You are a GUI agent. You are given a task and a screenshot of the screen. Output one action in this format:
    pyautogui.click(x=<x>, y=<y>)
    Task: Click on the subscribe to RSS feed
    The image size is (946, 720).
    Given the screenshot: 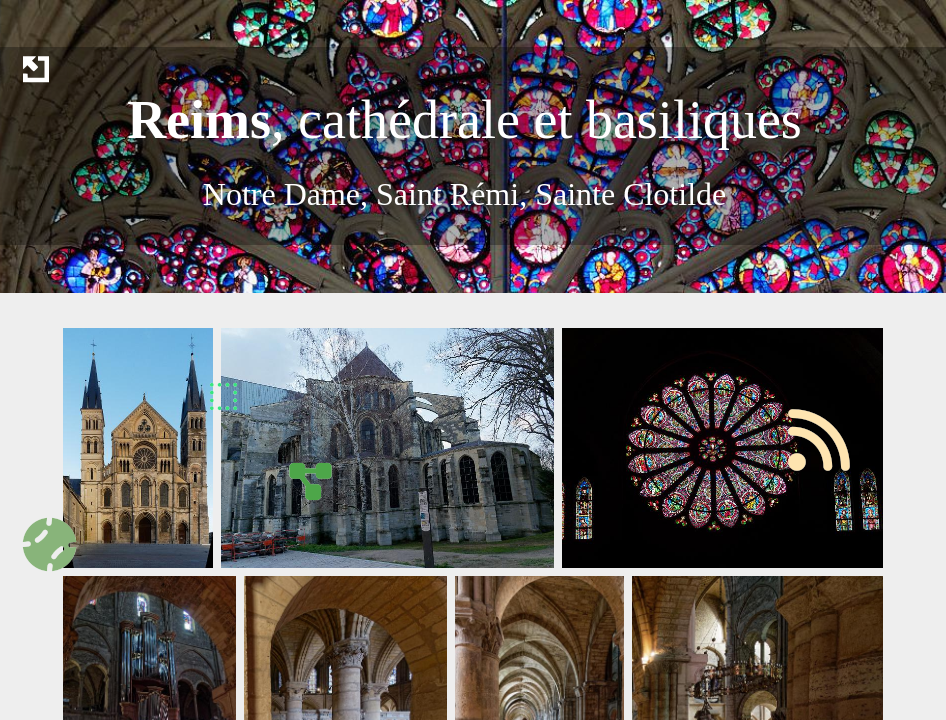 What is the action you would take?
    pyautogui.click(x=819, y=440)
    